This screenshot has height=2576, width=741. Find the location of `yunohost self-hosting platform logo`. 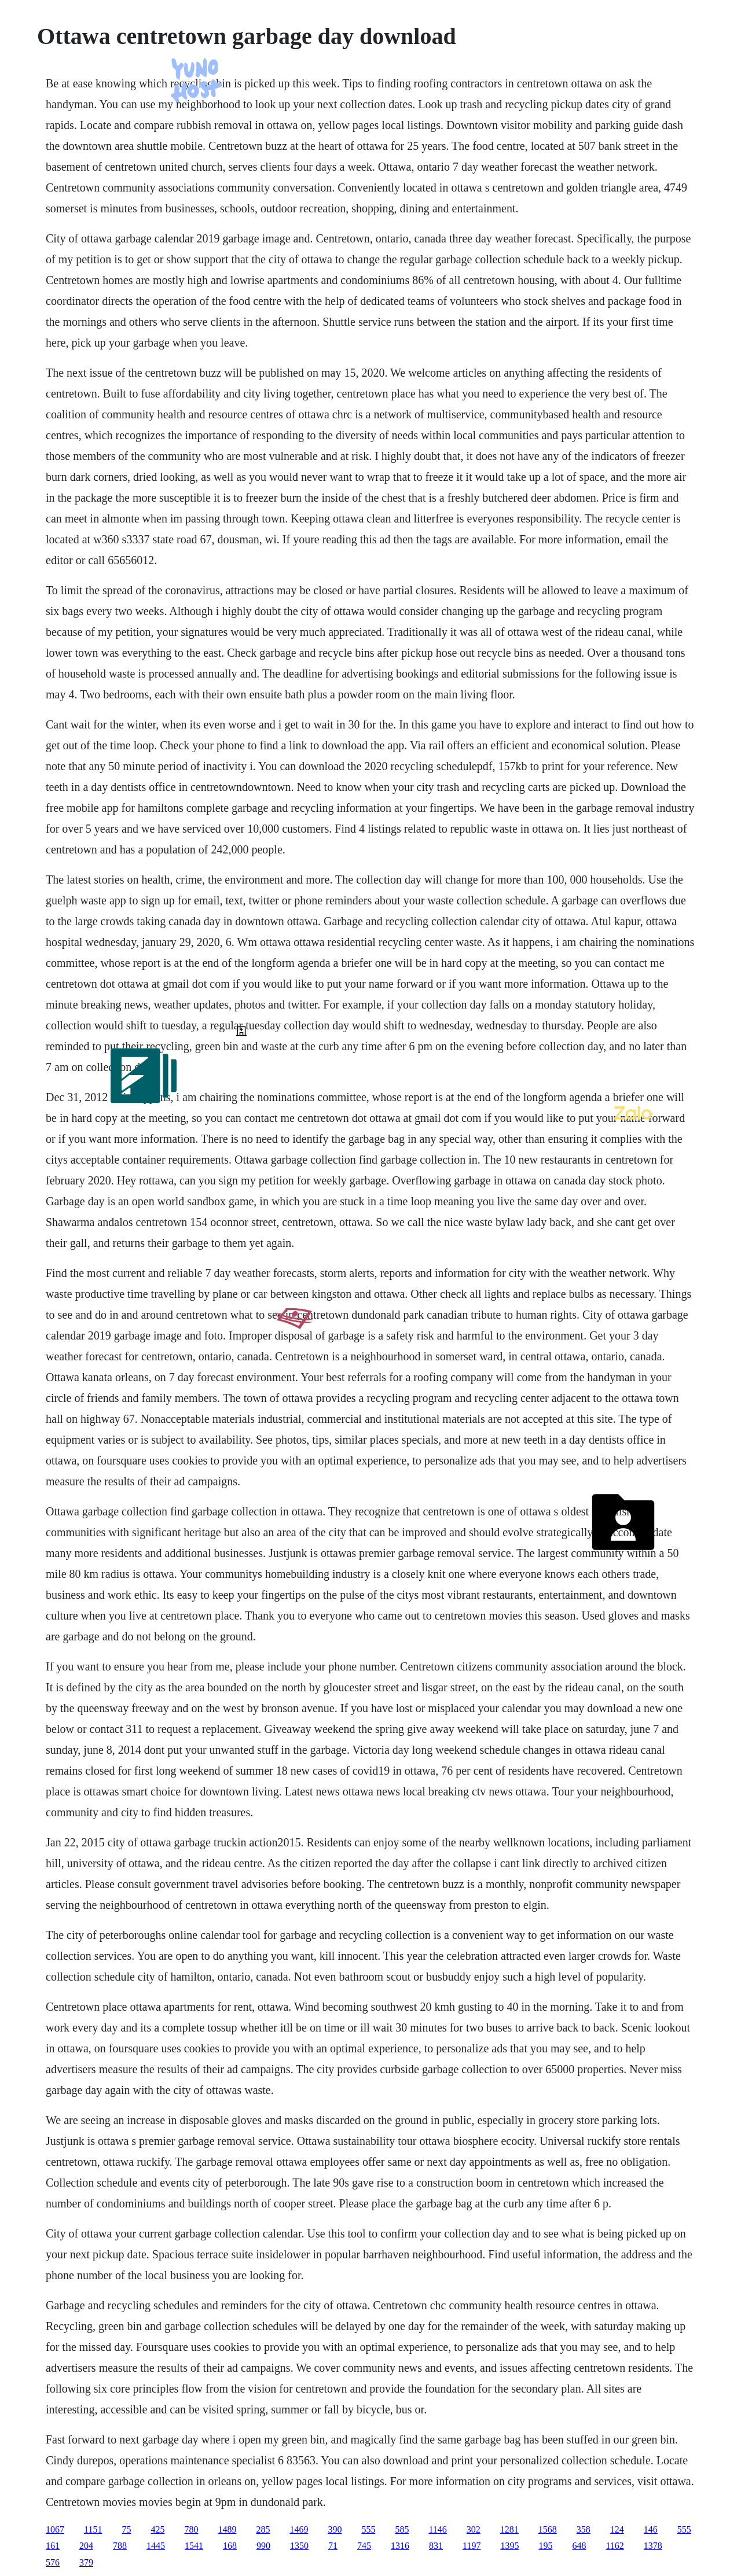

yunohost self-hosting platform logo is located at coordinates (196, 80).